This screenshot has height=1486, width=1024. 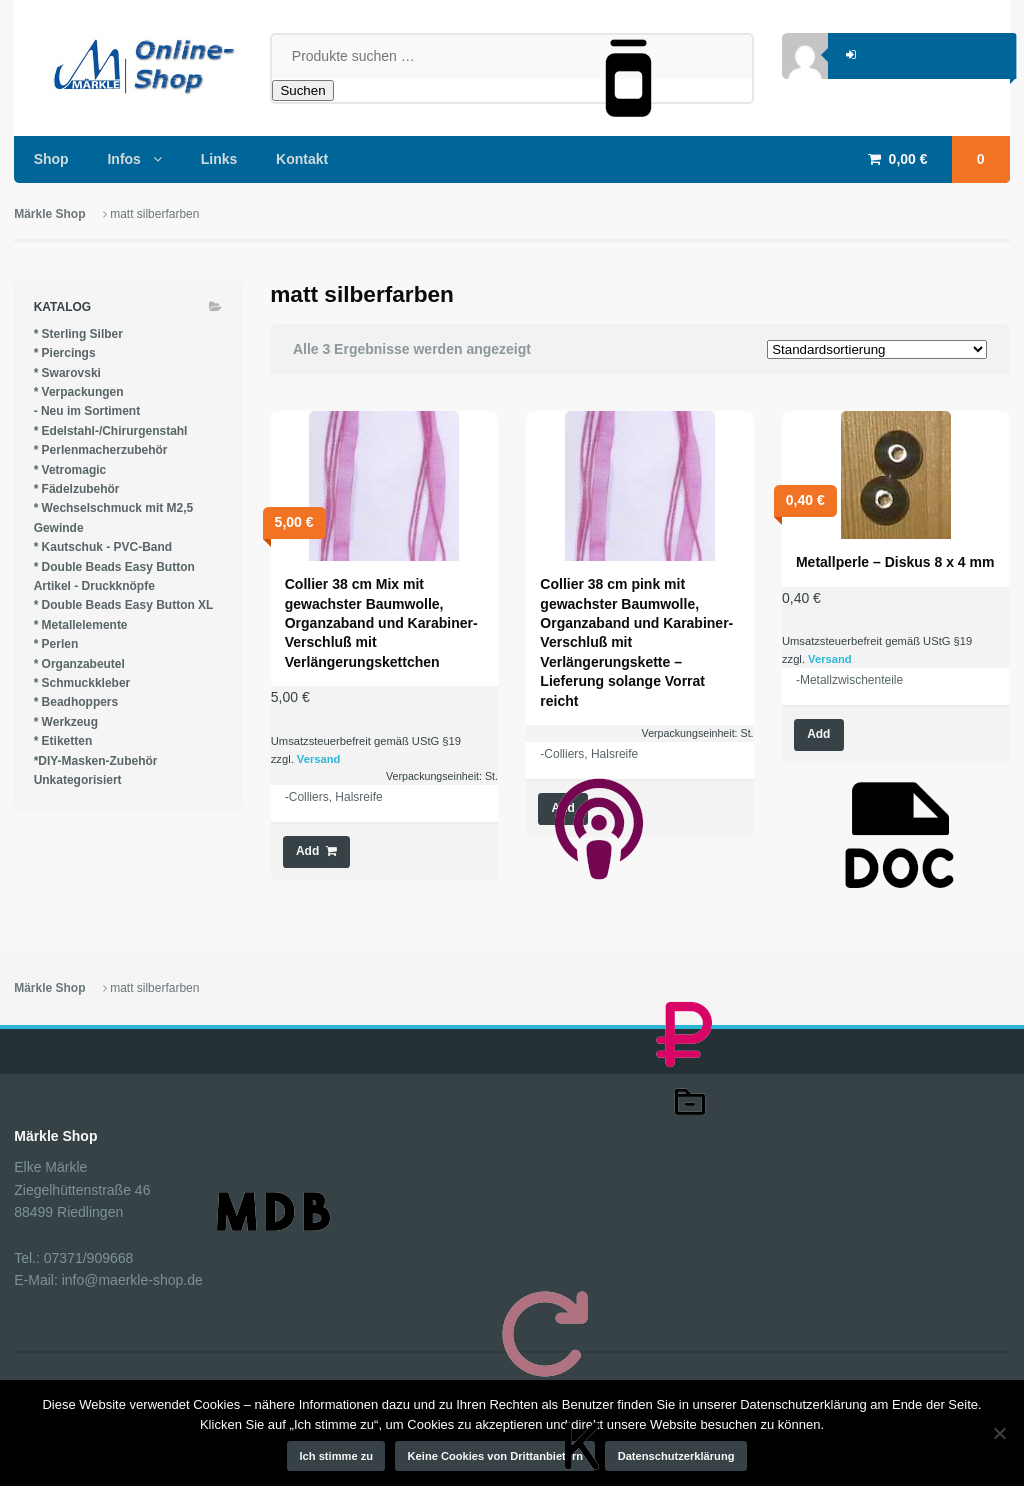 I want to click on represents the letter K as a keyboard shortcut indicator, so click(x=582, y=1446).